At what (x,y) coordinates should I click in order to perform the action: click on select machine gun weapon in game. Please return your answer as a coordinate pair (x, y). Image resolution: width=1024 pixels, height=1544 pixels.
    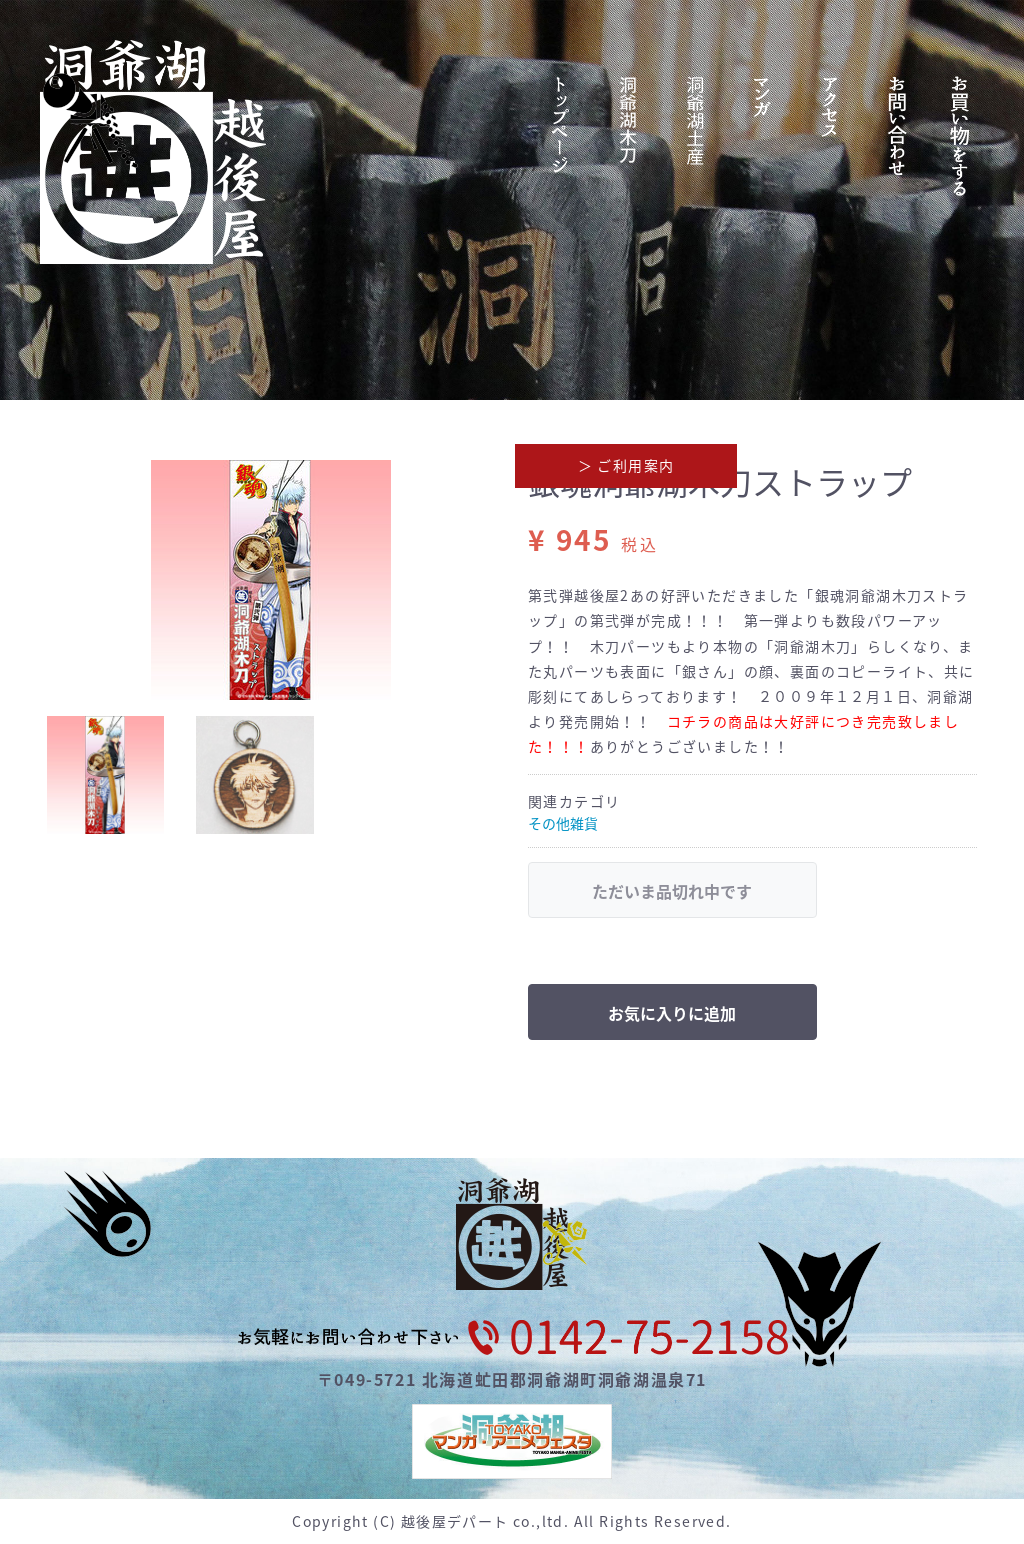
    Looking at the image, I should click on (90, 120).